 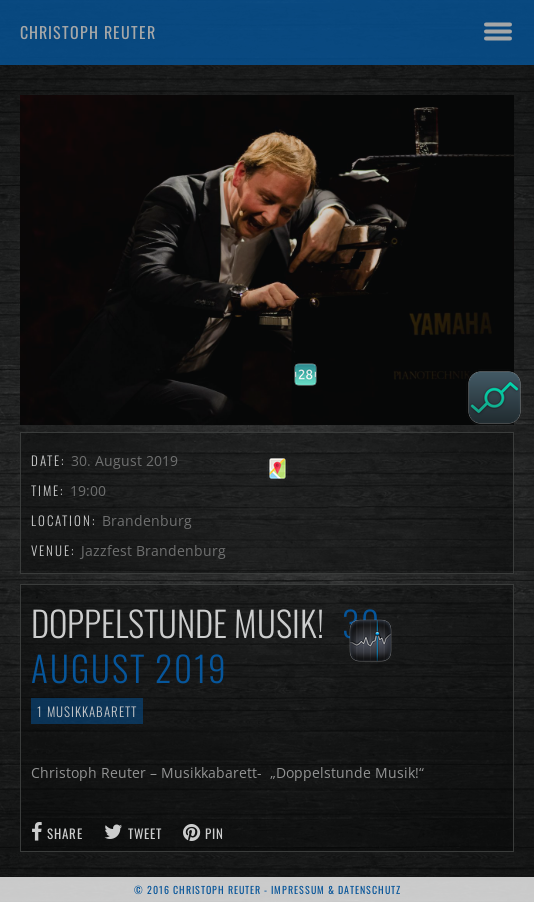 What do you see at coordinates (494, 397) in the screenshot?
I see `open gnome layout switcher settings` at bounding box center [494, 397].